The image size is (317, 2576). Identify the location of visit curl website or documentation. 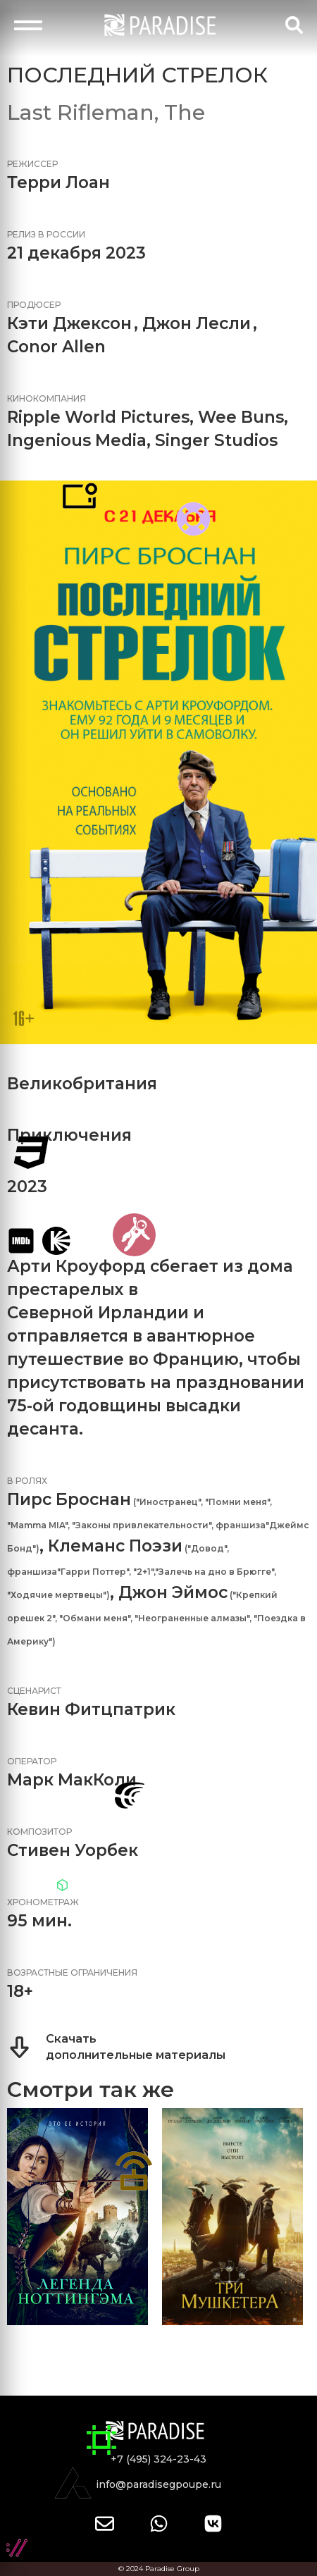
(17, 2548).